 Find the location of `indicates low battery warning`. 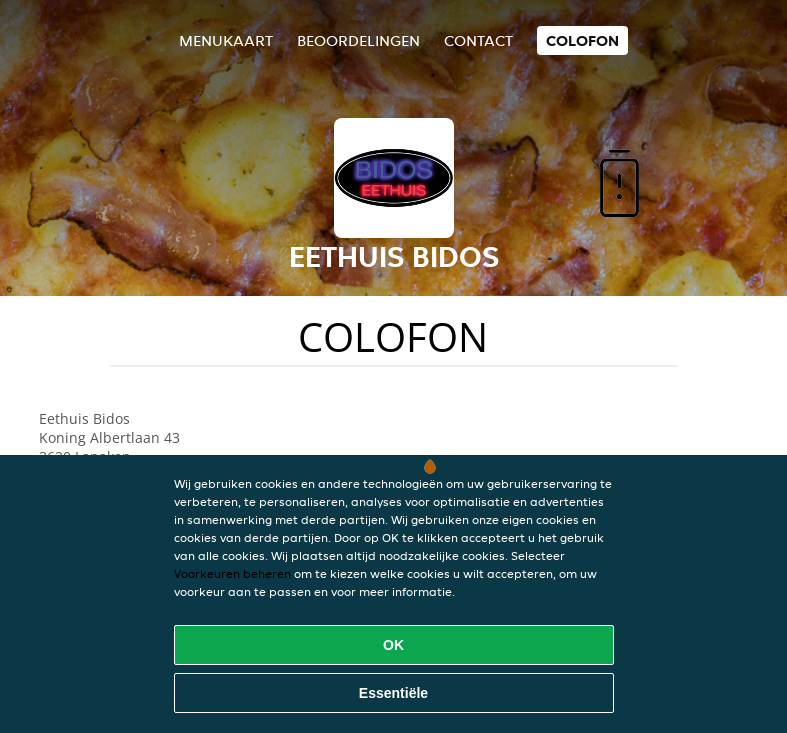

indicates low battery warning is located at coordinates (619, 184).